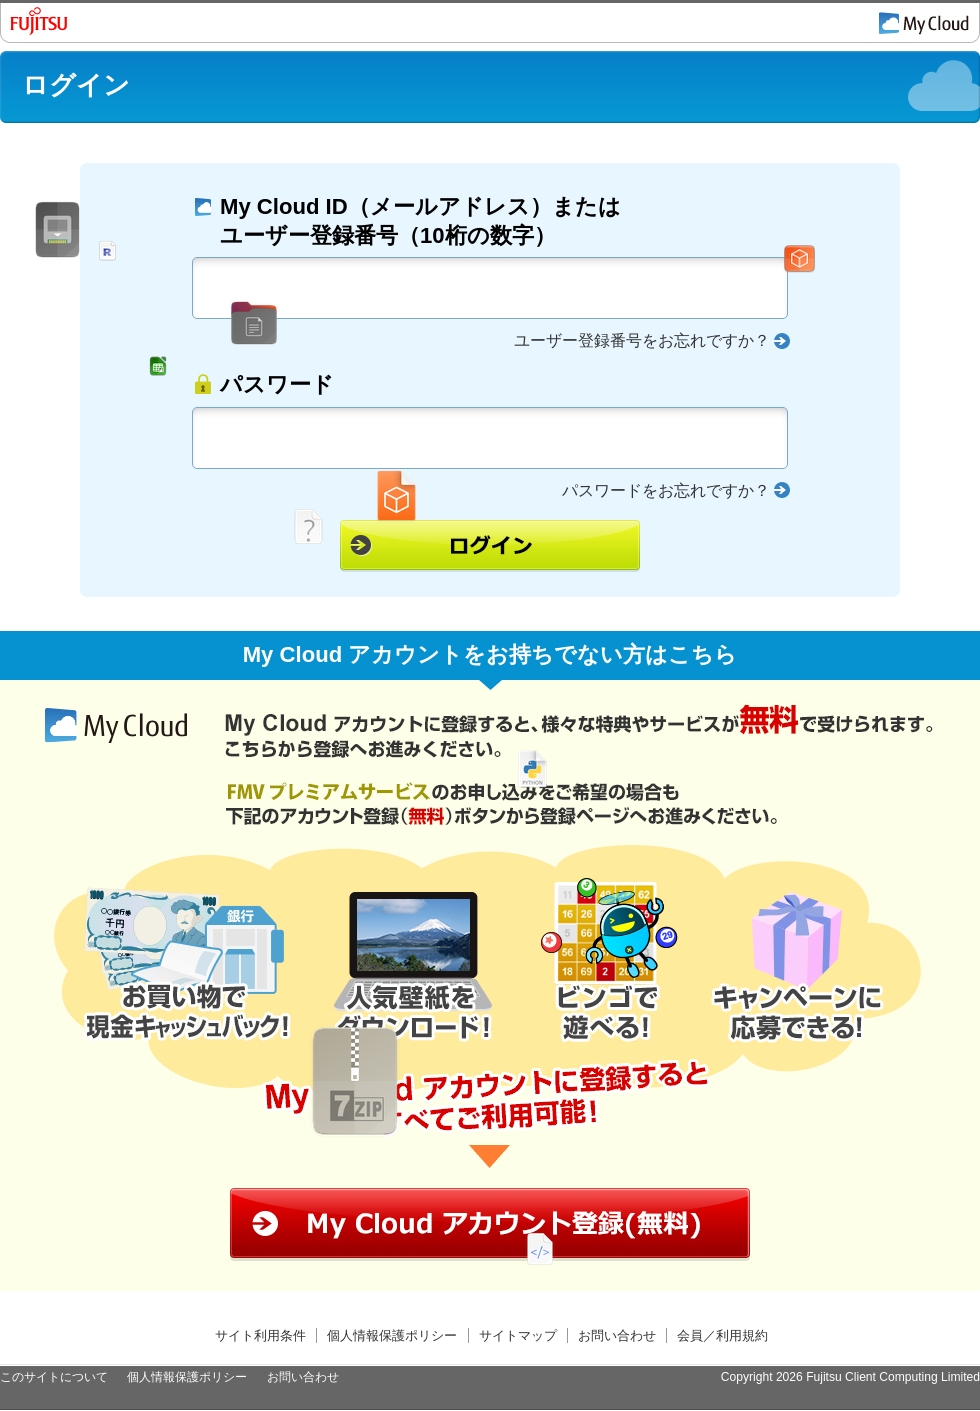  What do you see at coordinates (158, 366) in the screenshot?
I see `open LibreOffice Calc spreadsheet application` at bounding box center [158, 366].